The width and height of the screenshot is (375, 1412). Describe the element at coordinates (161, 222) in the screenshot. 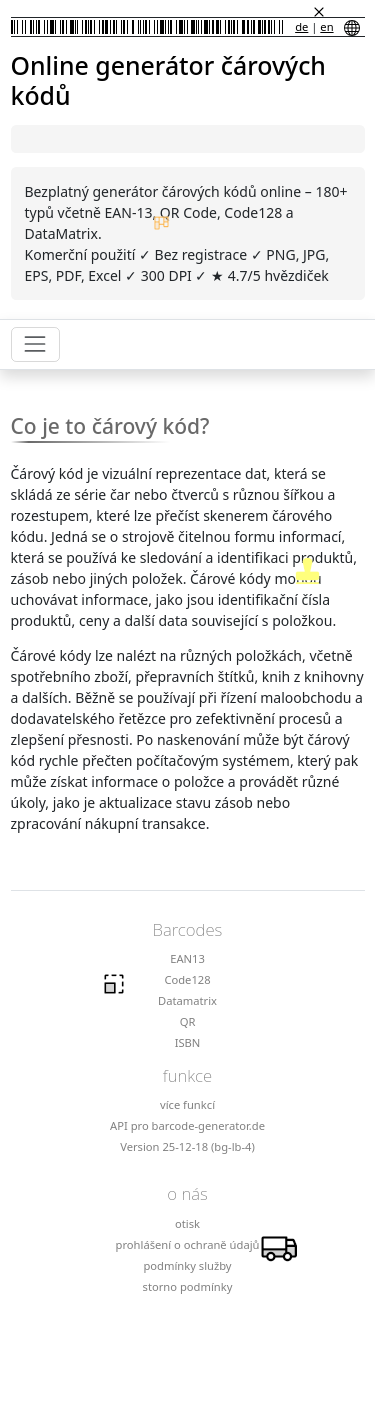

I see `view kanban board` at that location.